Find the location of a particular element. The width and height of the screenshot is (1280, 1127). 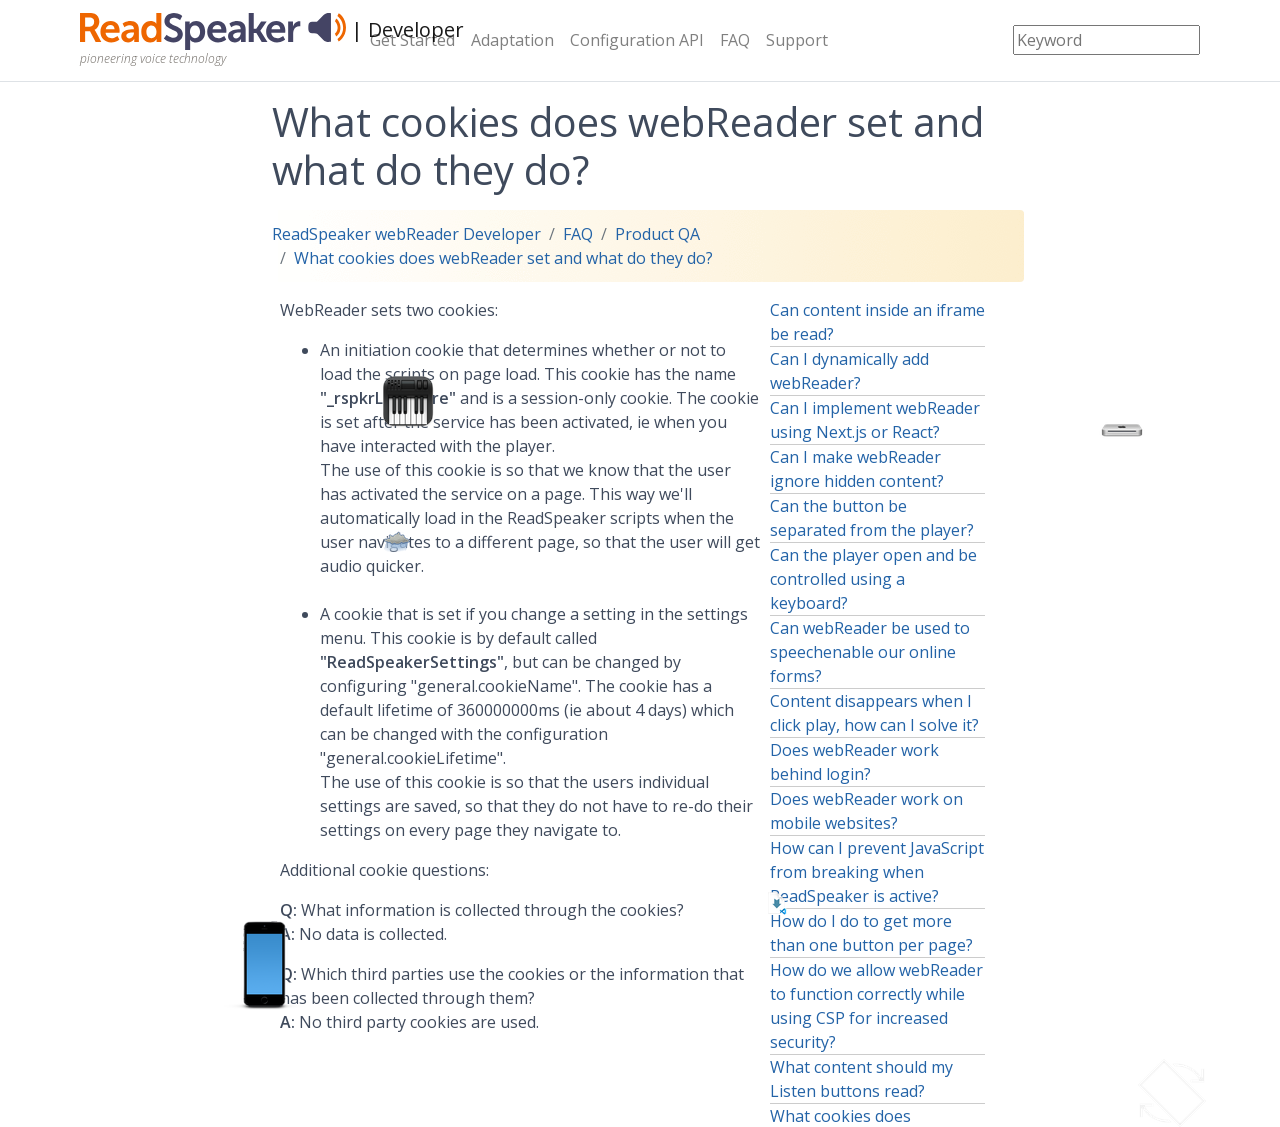

iPhone SE device connected to your Mac is located at coordinates (264, 965).